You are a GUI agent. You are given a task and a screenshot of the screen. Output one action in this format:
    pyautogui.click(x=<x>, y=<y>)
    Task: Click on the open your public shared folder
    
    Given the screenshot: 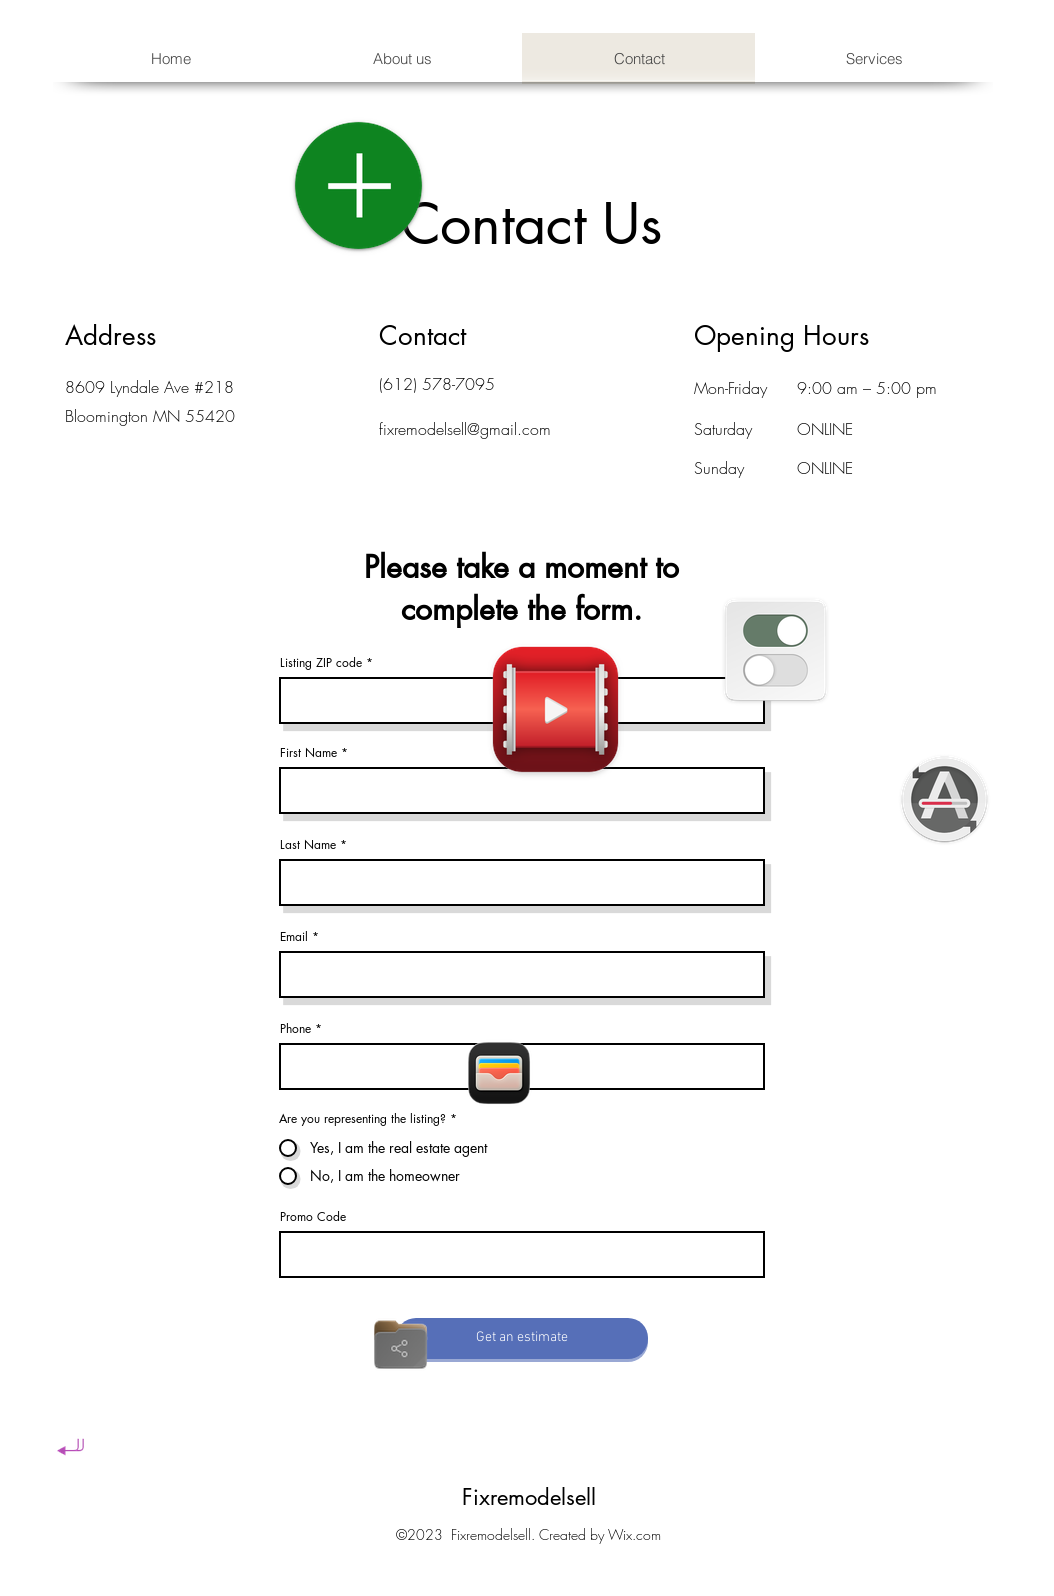 What is the action you would take?
    pyautogui.click(x=400, y=1344)
    